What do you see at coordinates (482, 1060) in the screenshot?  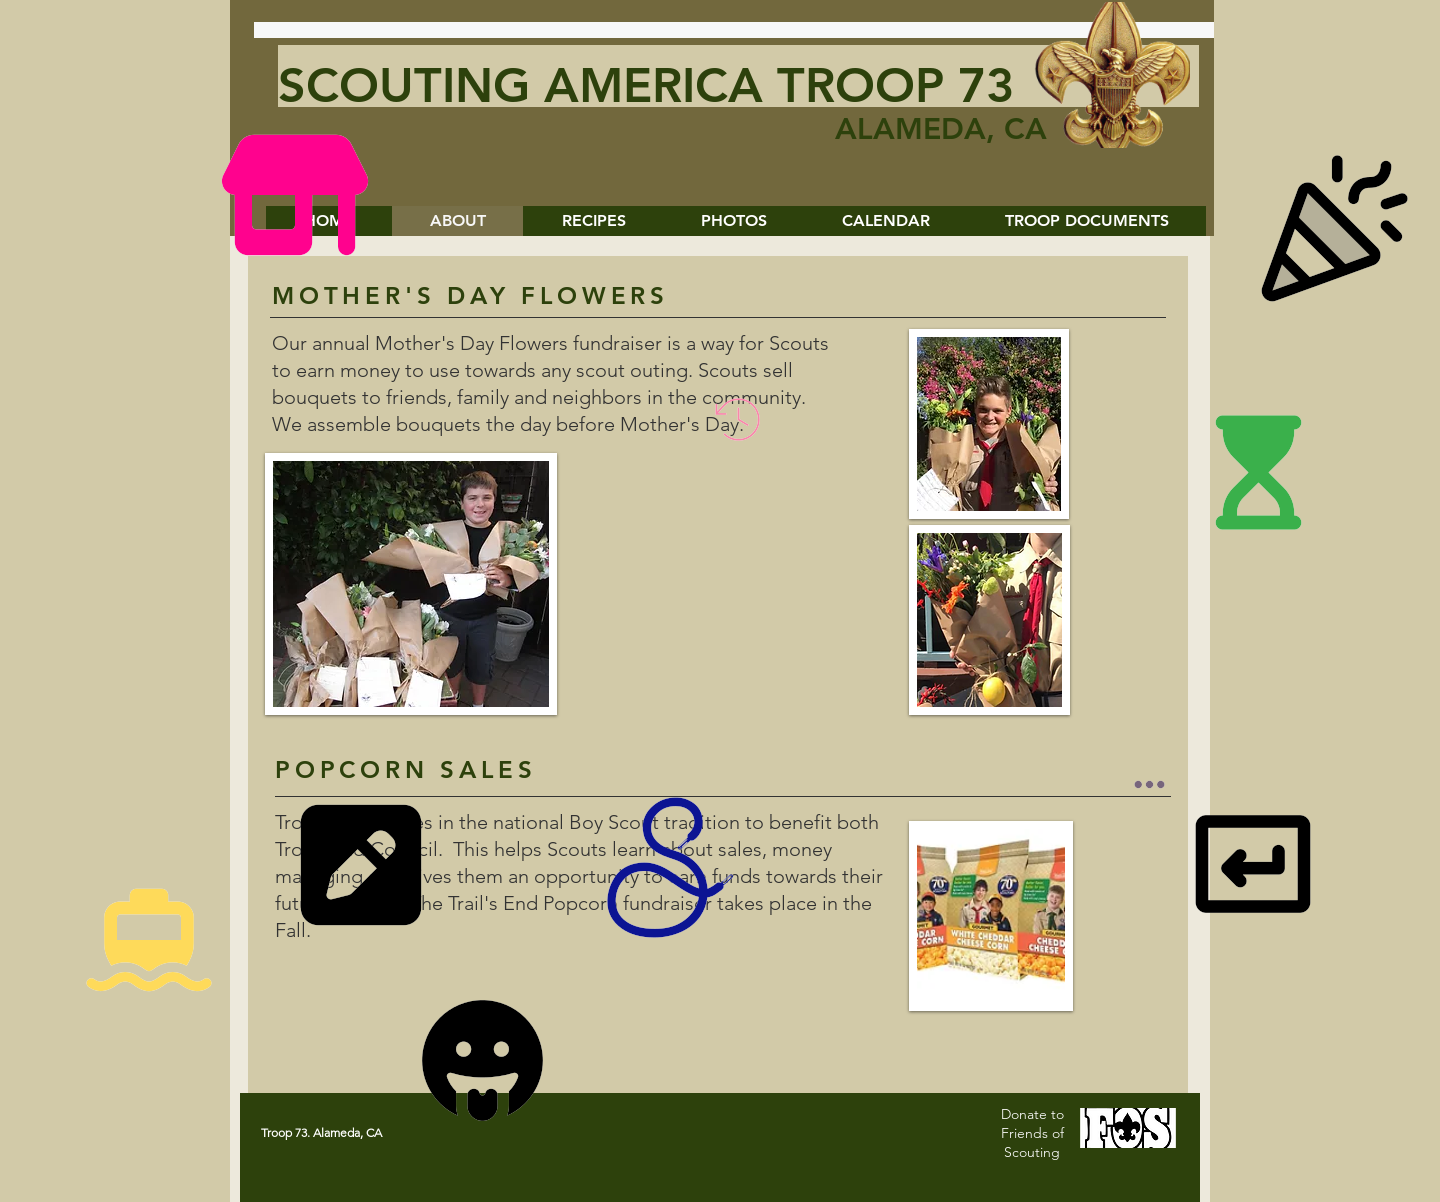 I see `react with a playful or silly emoji` at bounding box center [482, 1060].